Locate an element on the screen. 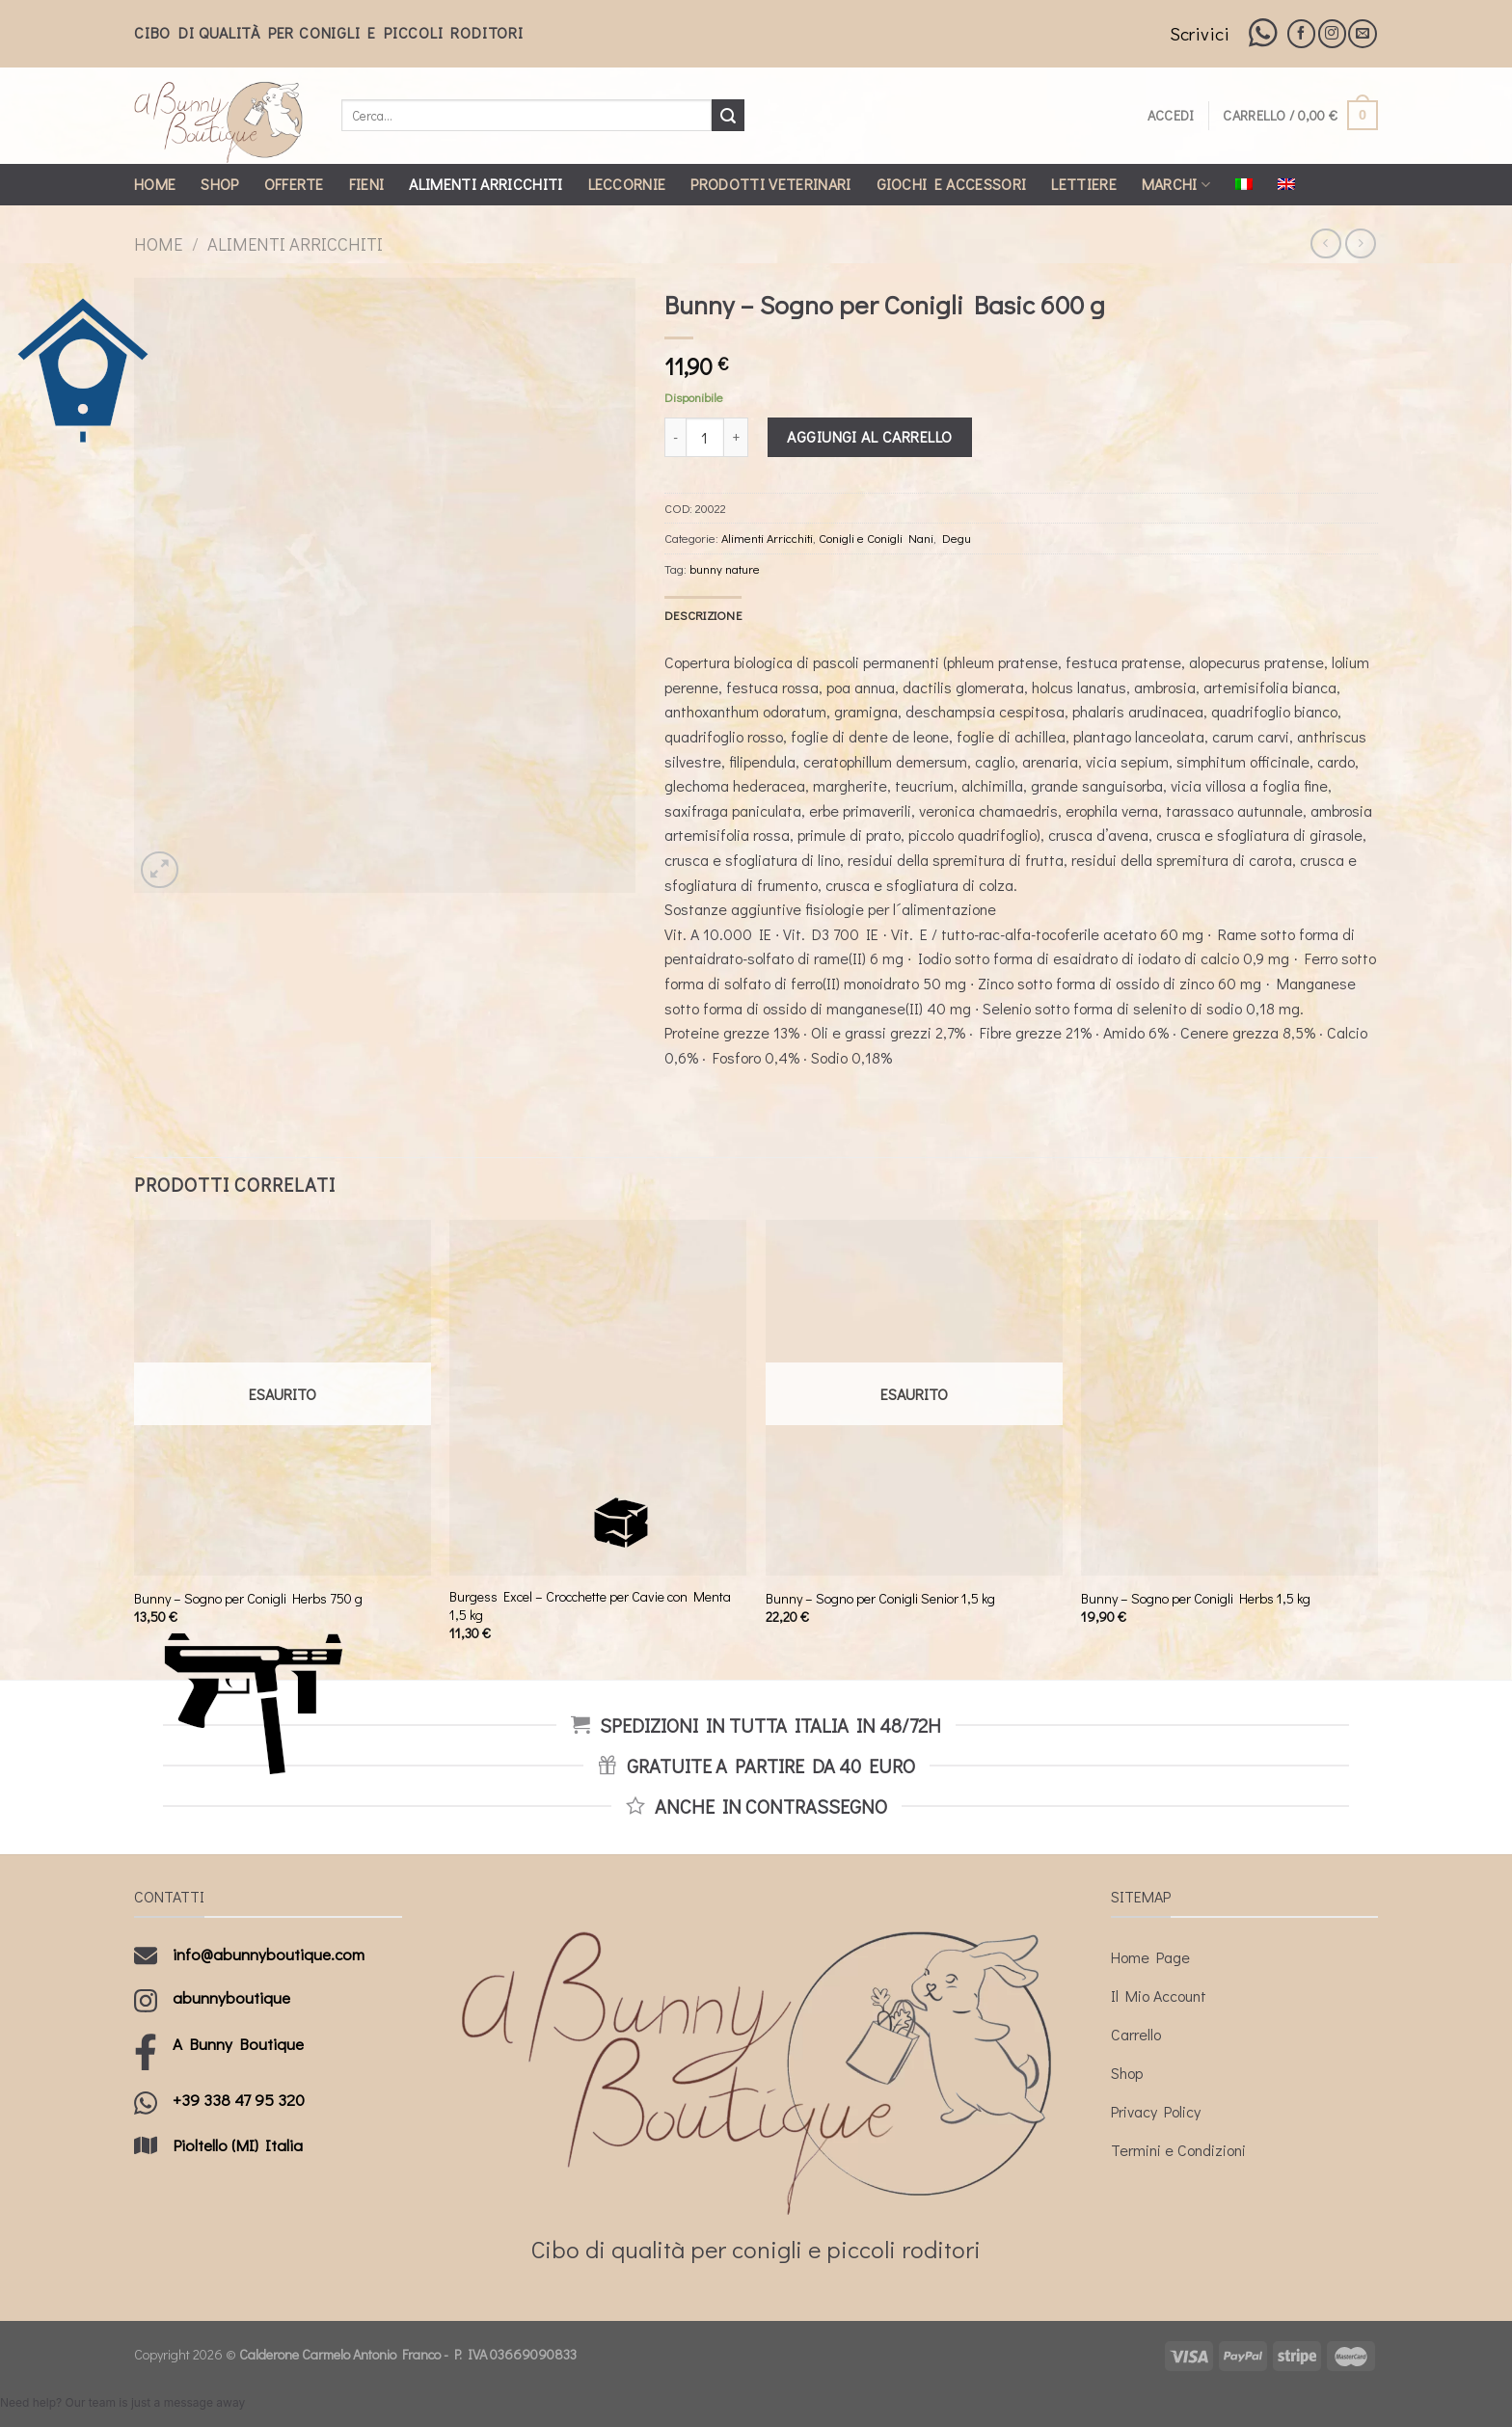  select stone block material for building is located at coordinates (621, 1522).